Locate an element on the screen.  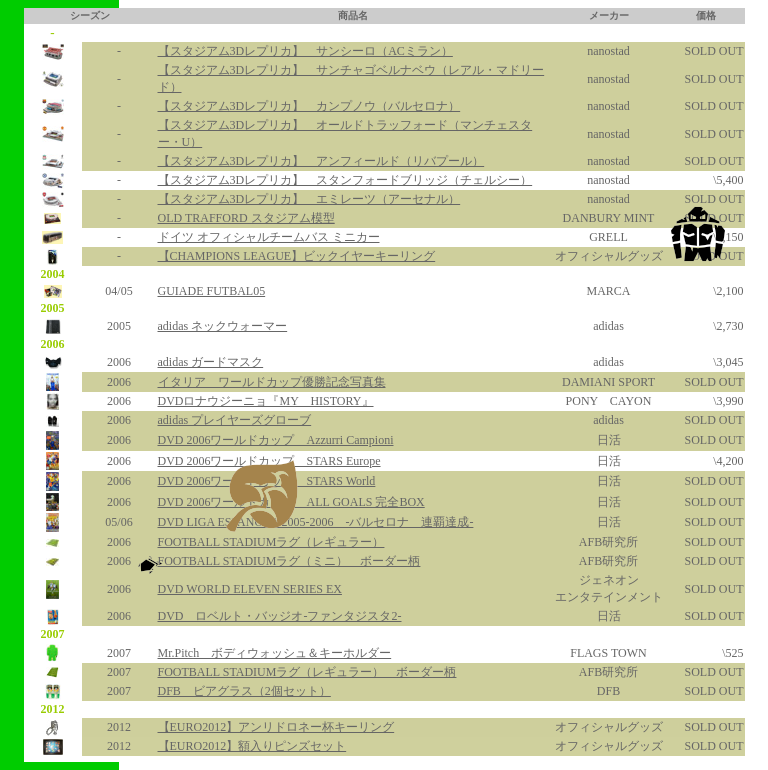
access origami or paper craft tutorials is located at coordinates (150, 565).